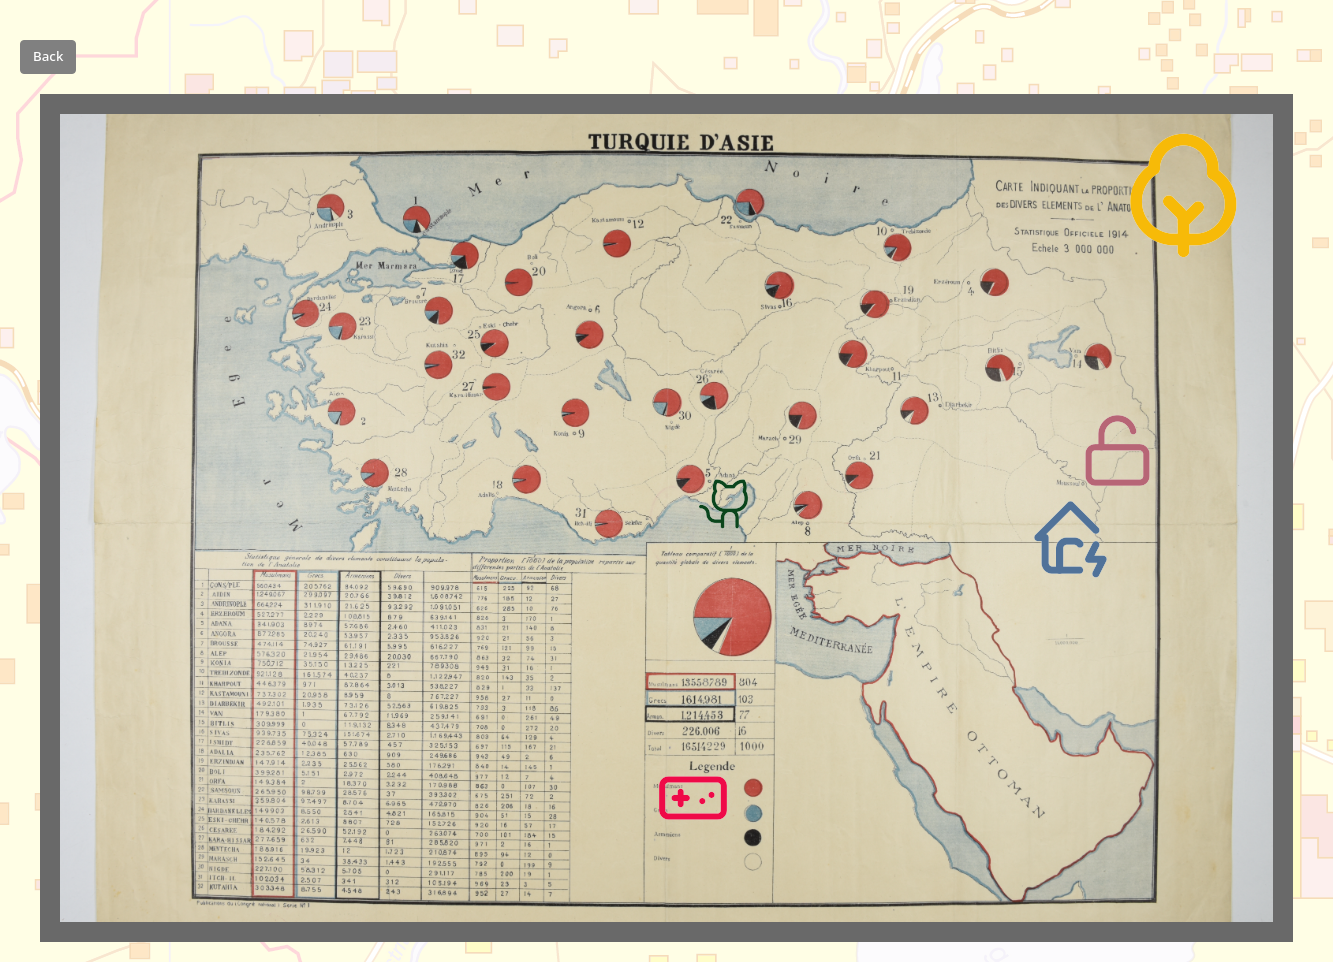 The width and height of the screenshot is (1333, 962). I want to click on view project on github, so click(728, 503).